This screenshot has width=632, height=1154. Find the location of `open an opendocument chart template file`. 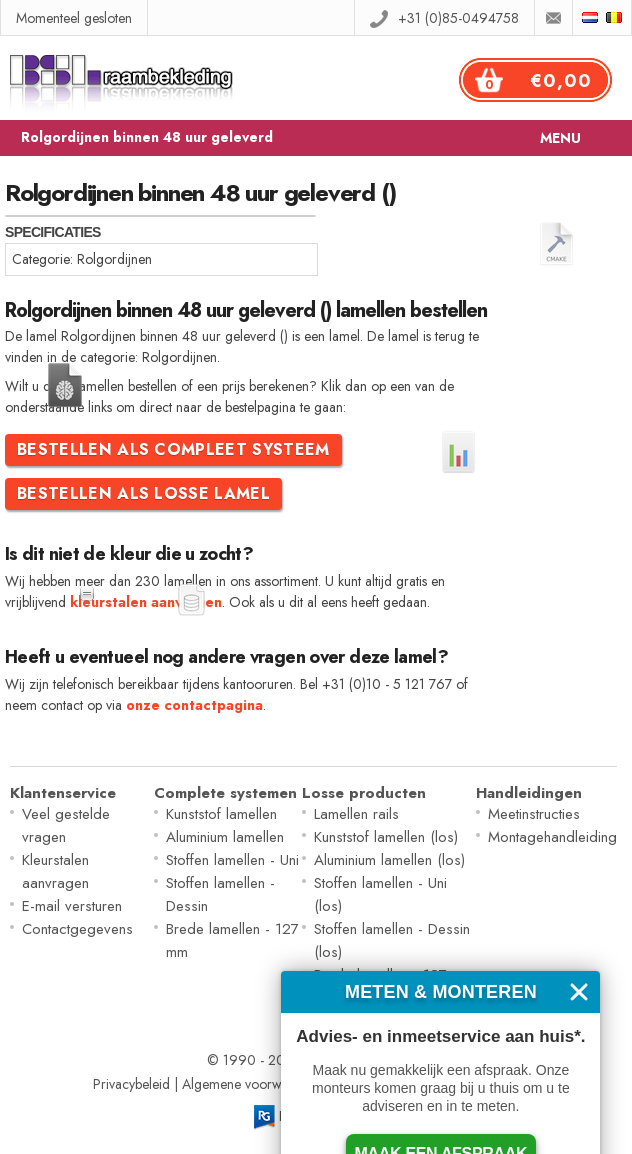

open an opendocument chart template file is located at coordinates (458, 451).